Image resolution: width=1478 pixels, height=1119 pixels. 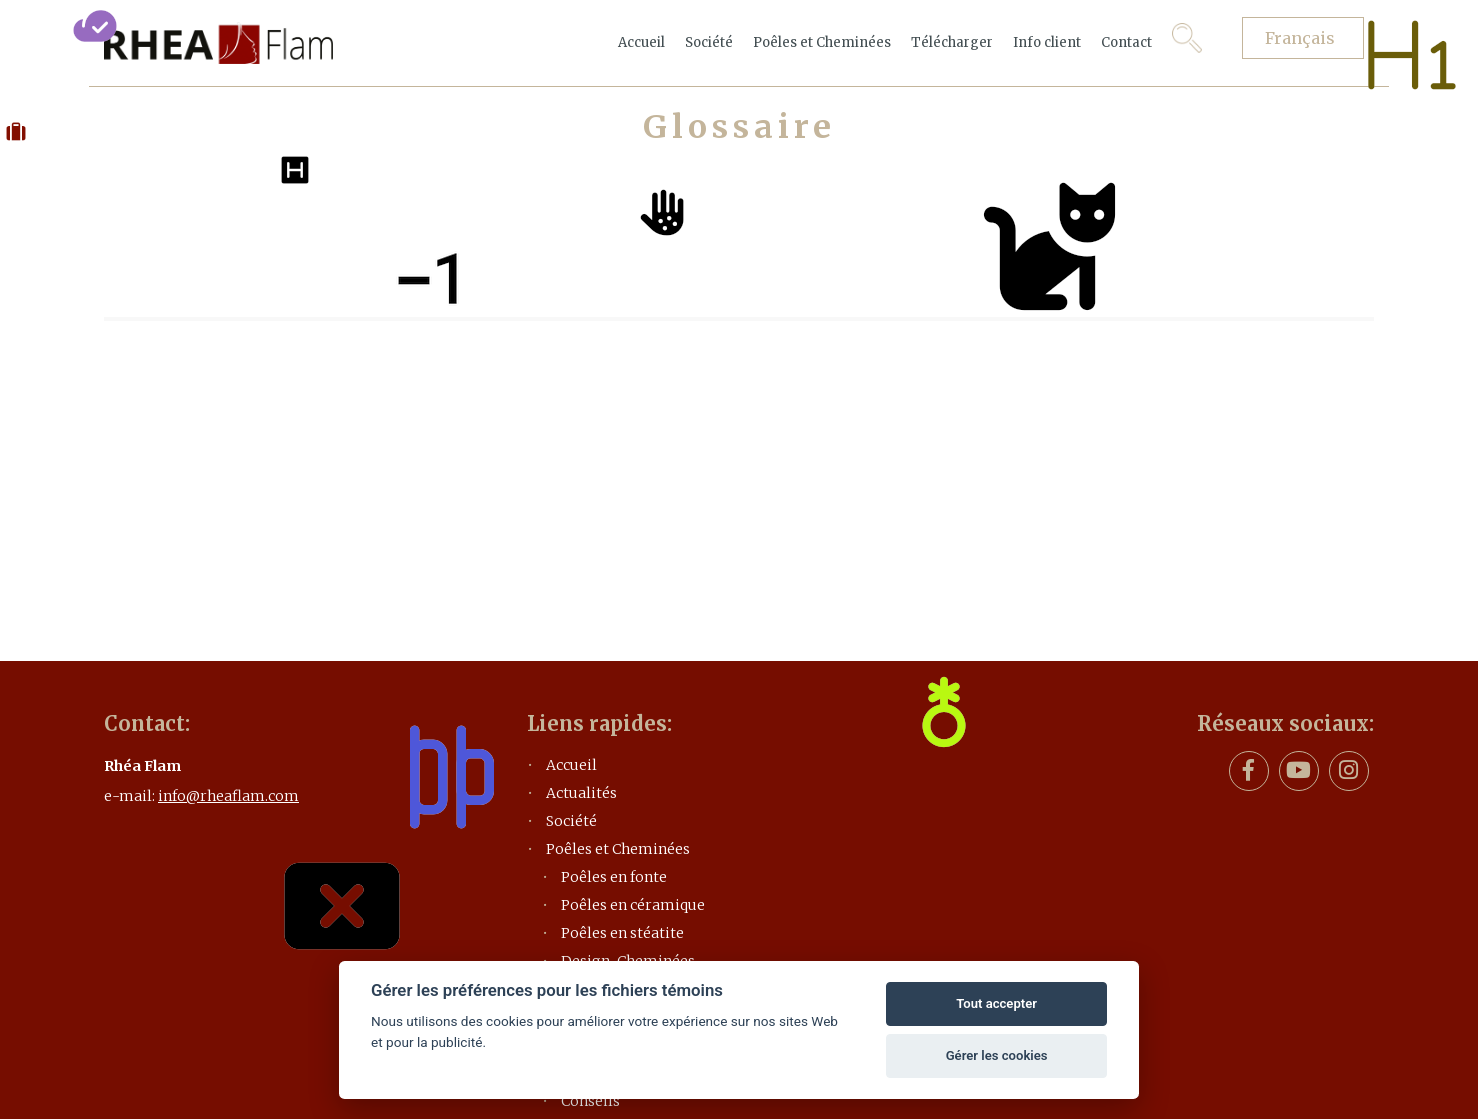 What do you see at coordinates (944, 712) in the screenshot?
I see `indicates non-binary gender identity option` at bounding box center [944, 712].